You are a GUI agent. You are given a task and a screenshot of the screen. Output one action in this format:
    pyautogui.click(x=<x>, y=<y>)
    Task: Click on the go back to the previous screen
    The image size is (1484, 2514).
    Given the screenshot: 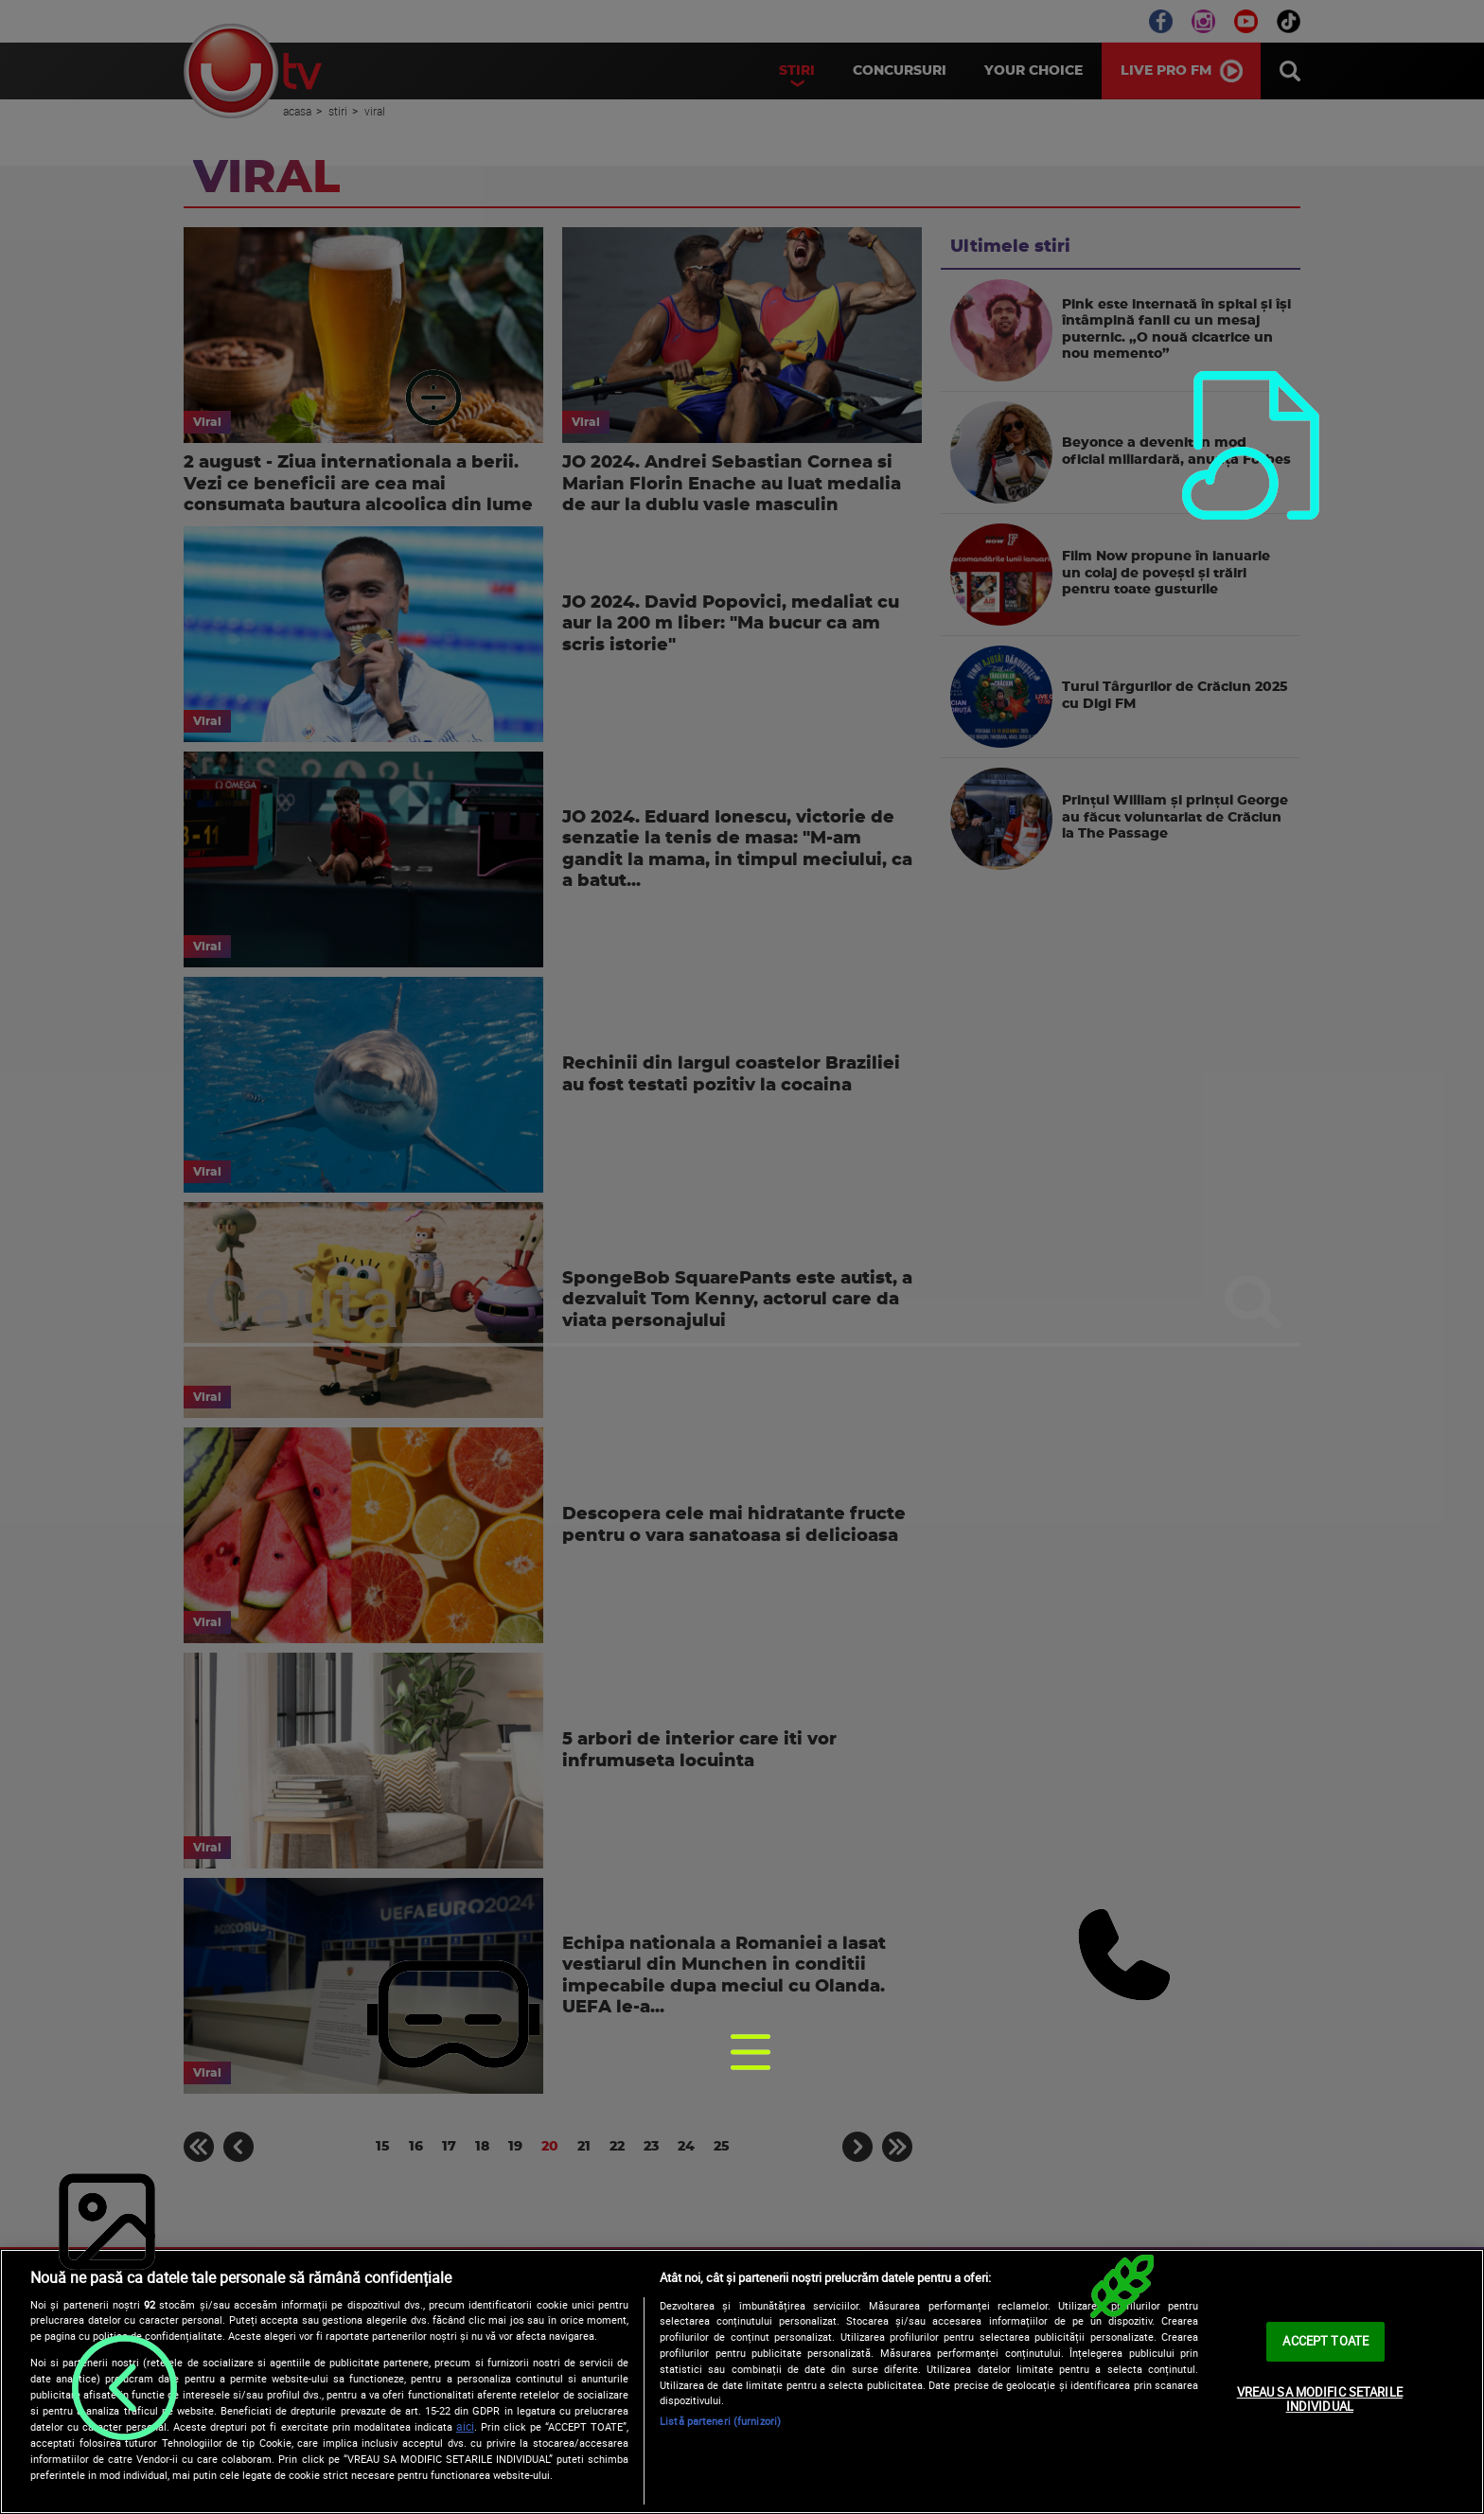 What is the action you would take?
    pyautogui.click(x=124, y=2387)
    